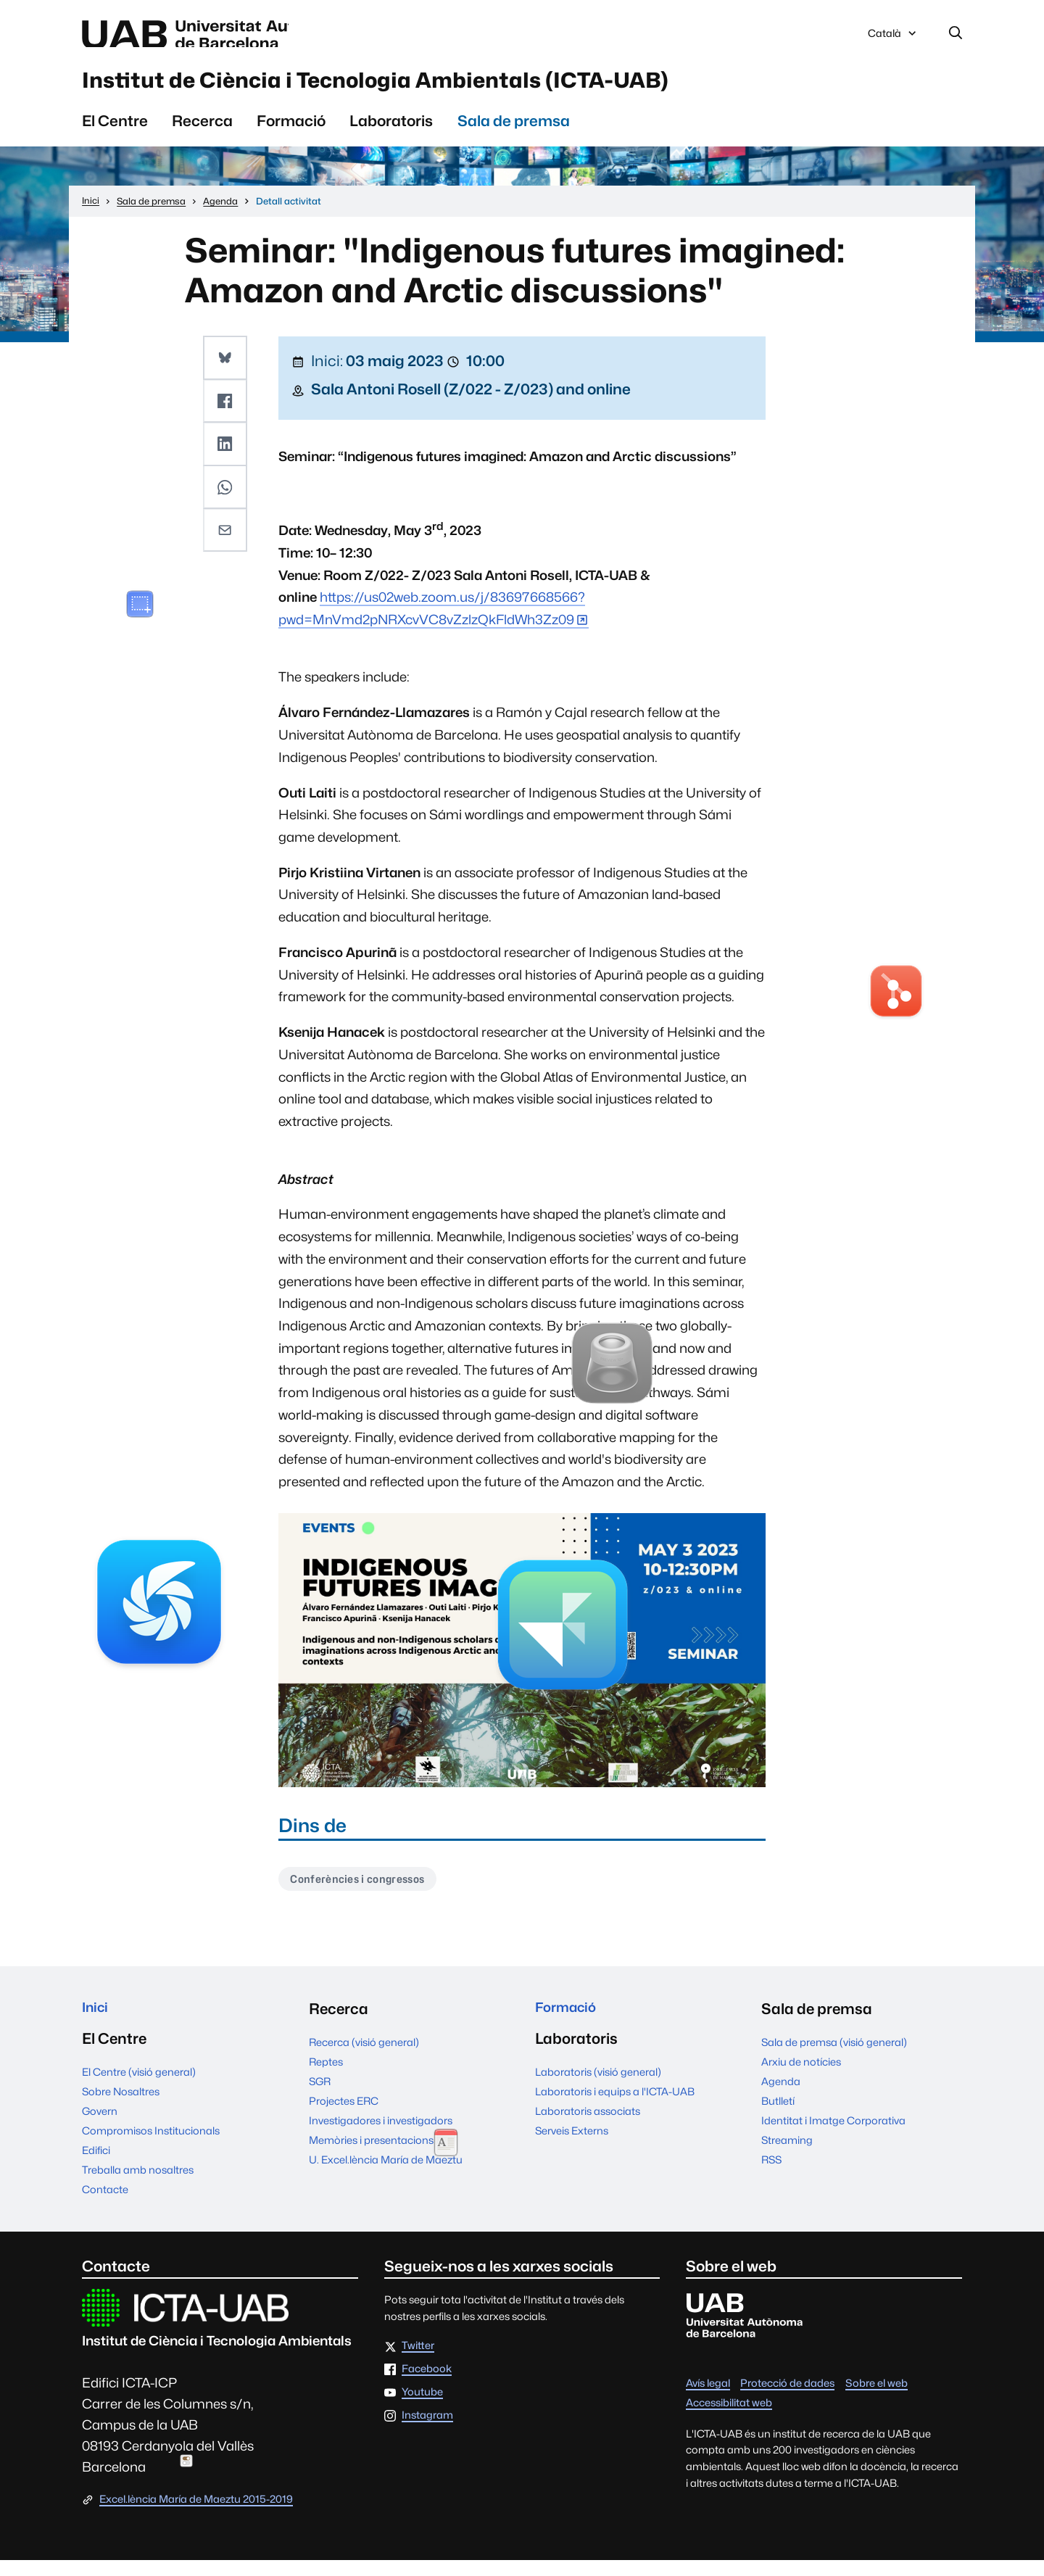 The height and width of the screenshot is (2576, 1044). I want to click on open the adwaita demo app, so click(563, 1625).